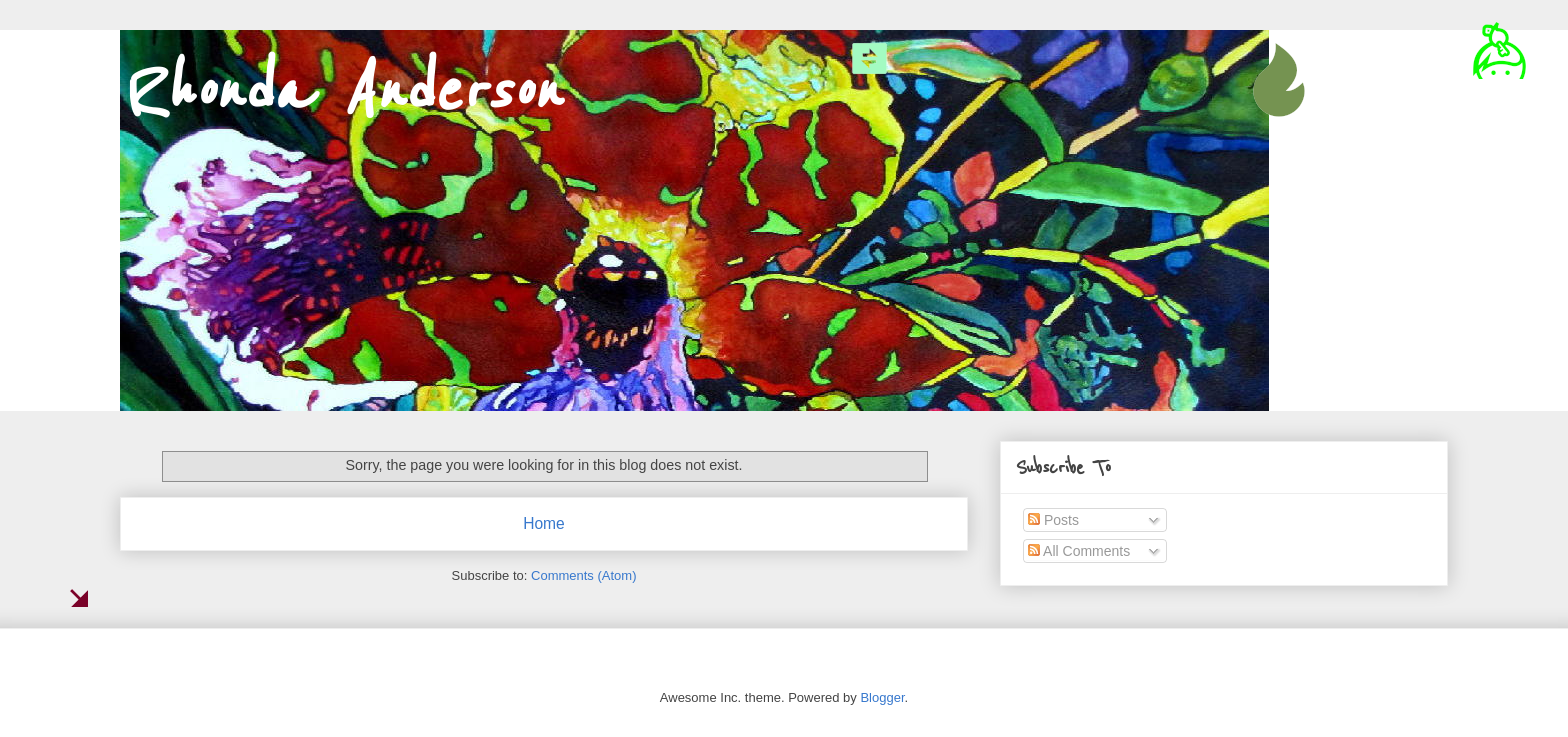  Describe the element at coordinates (869, 58) in the screenshot. I see `exchange or swap currency` at that location.